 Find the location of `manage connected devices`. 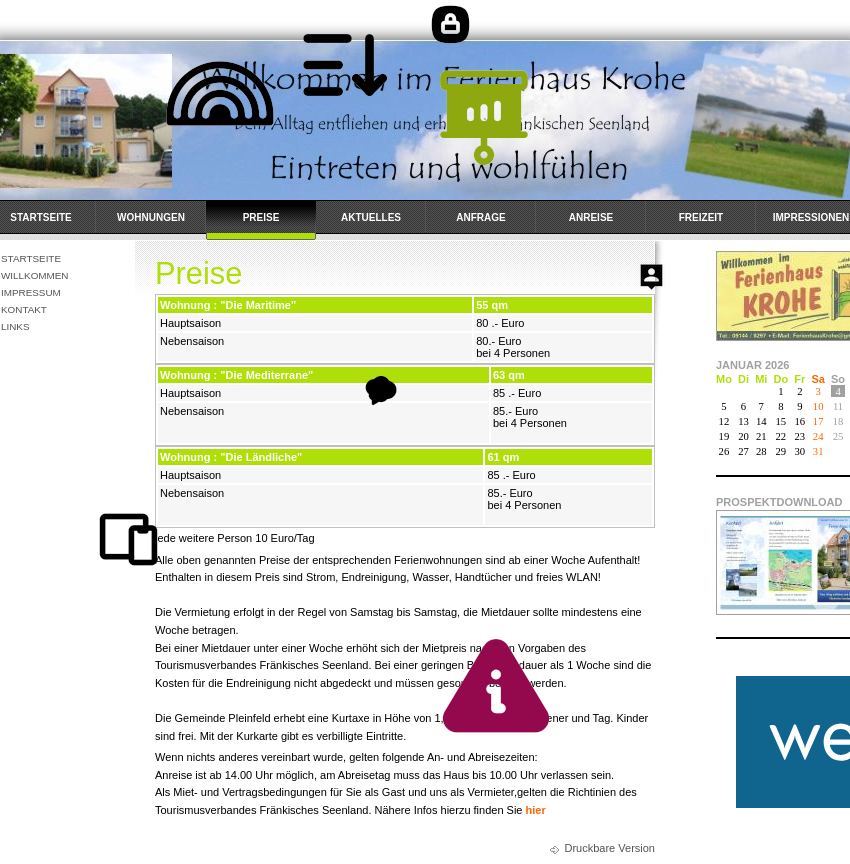

manage connected devices is located at coordinates (128, 539).